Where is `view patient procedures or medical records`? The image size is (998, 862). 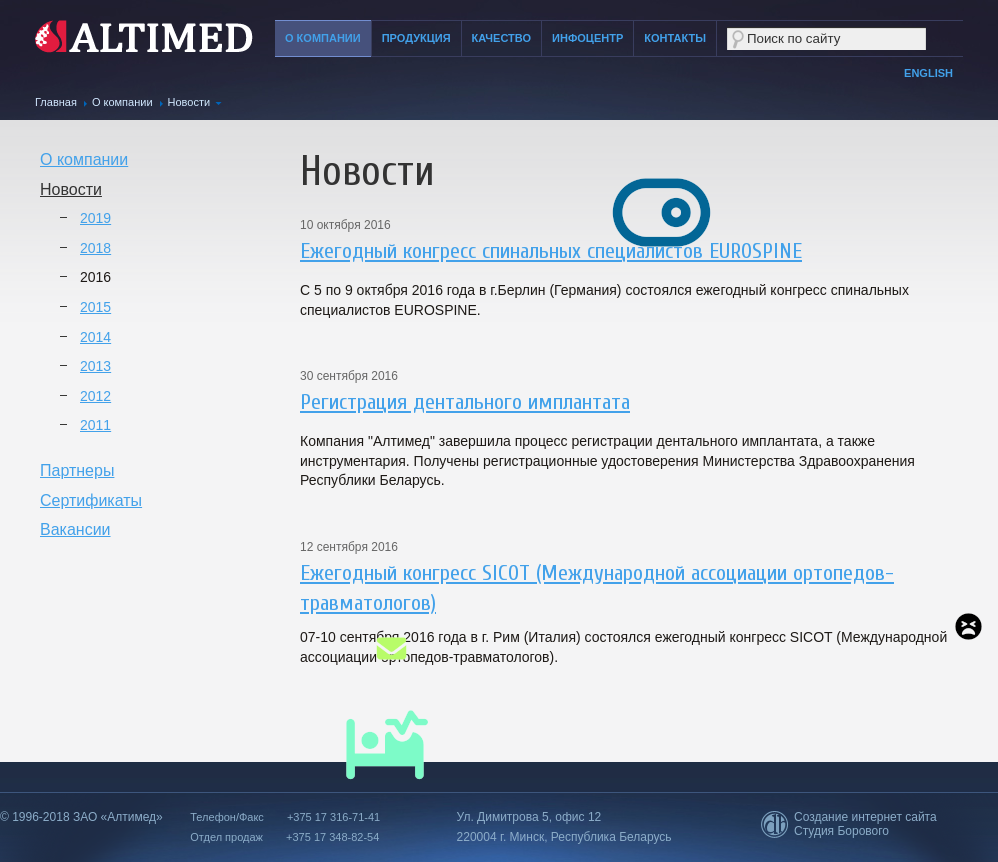 view patient procedures or medical records is located at coordinates (385, 749).